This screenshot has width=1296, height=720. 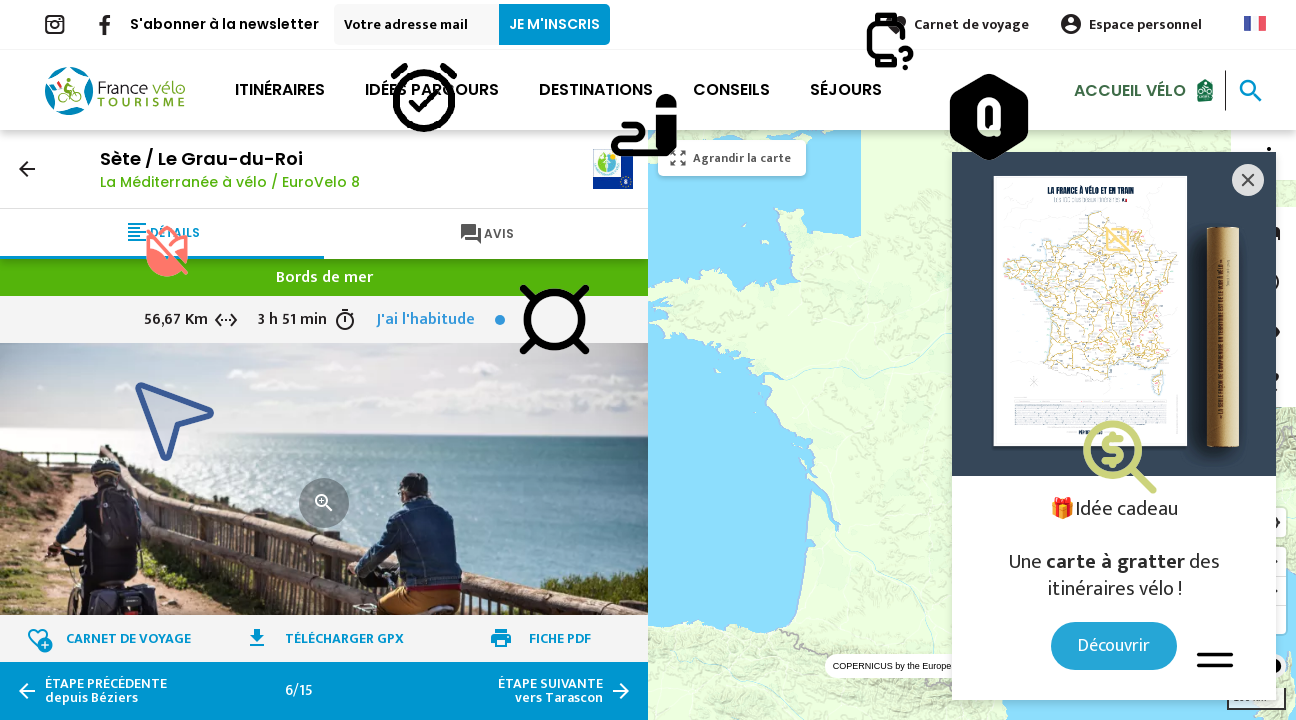 What do you see at coordinates (1120, 457) in the screenshot?
I see `search for pricing or cost information` at bounding box center [1120, 457].